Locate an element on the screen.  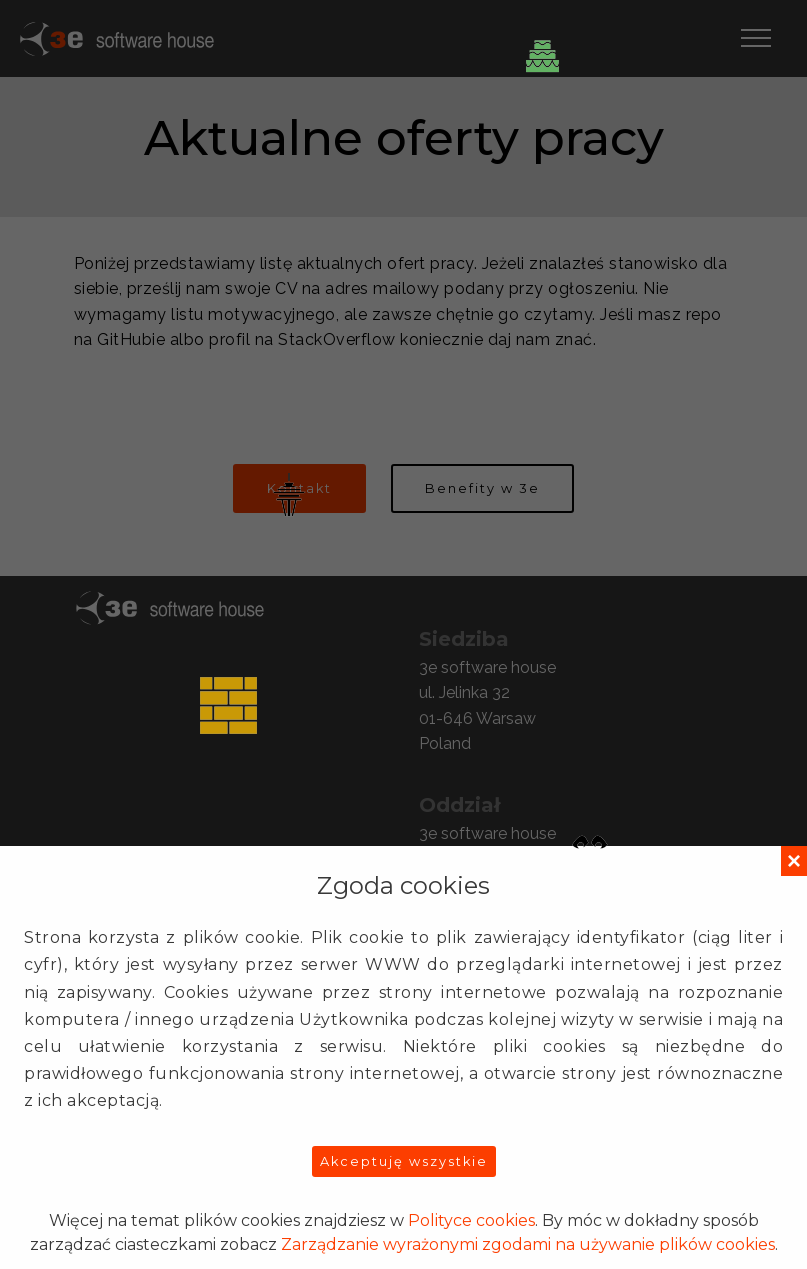
view Seattle location or destination is located at coordinates (289, 494).